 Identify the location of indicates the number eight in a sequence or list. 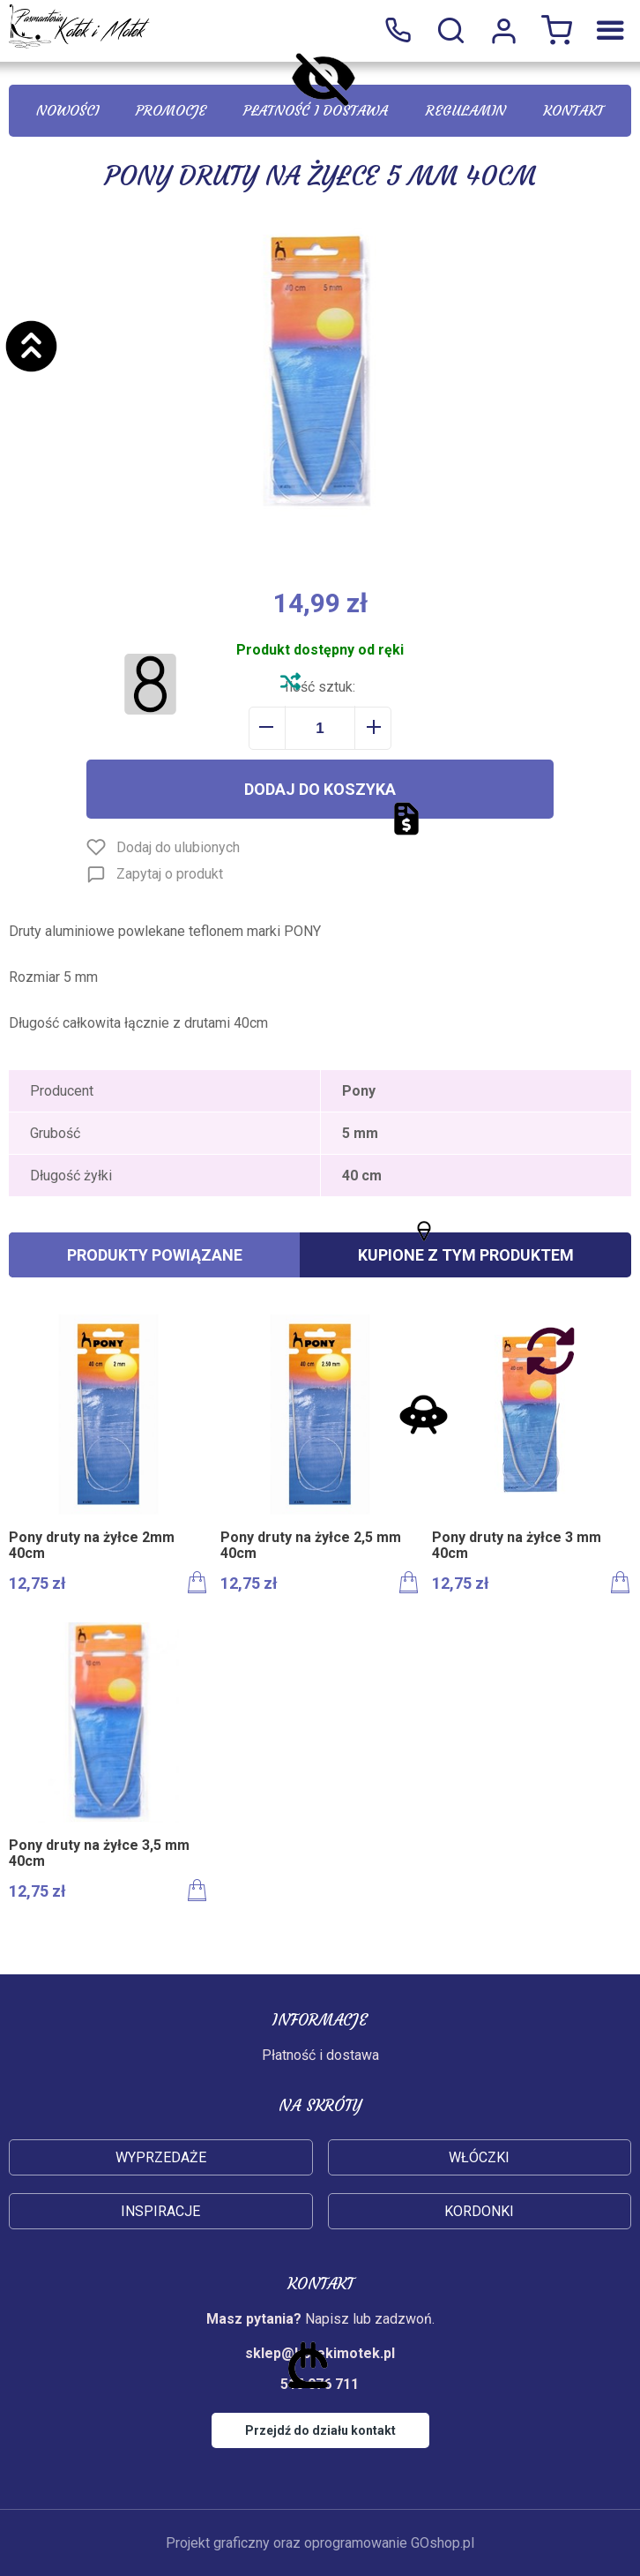
(150, 684).